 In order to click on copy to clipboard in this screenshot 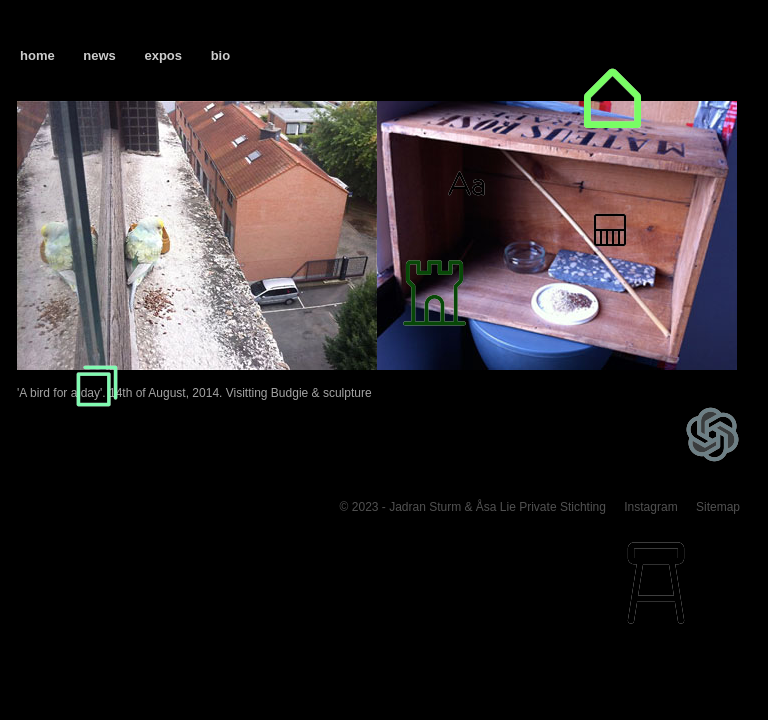, I will do `click(97, 386)`.